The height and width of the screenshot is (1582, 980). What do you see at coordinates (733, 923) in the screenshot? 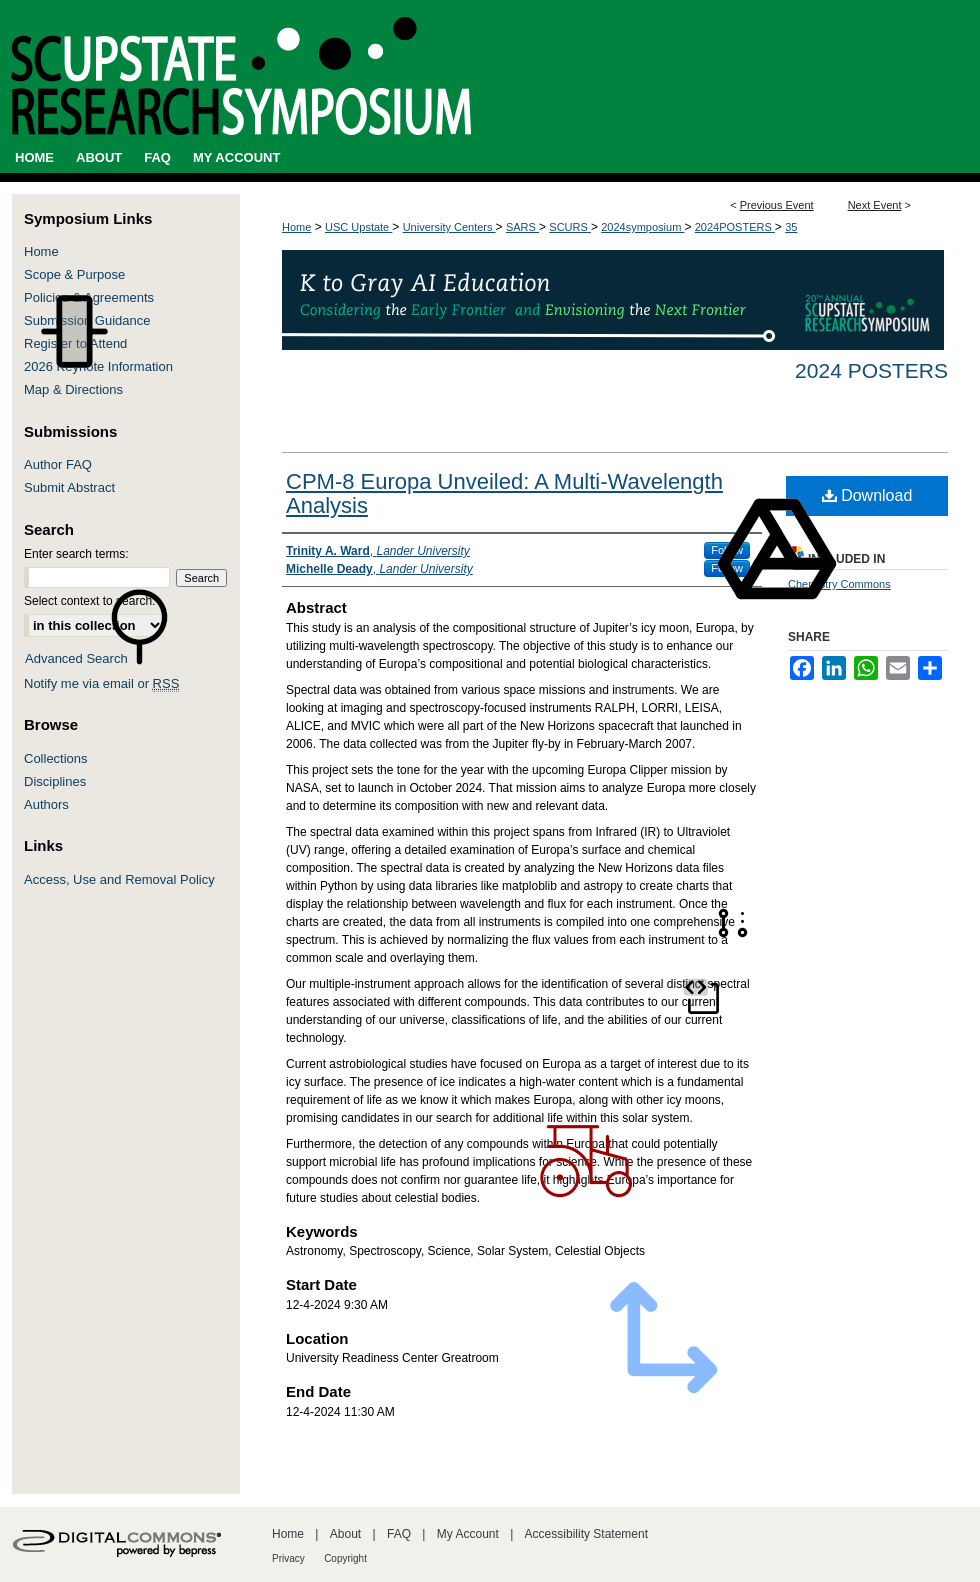
I see `indicates a draft pull request awaiting completion` at bounding box center [733, 923].